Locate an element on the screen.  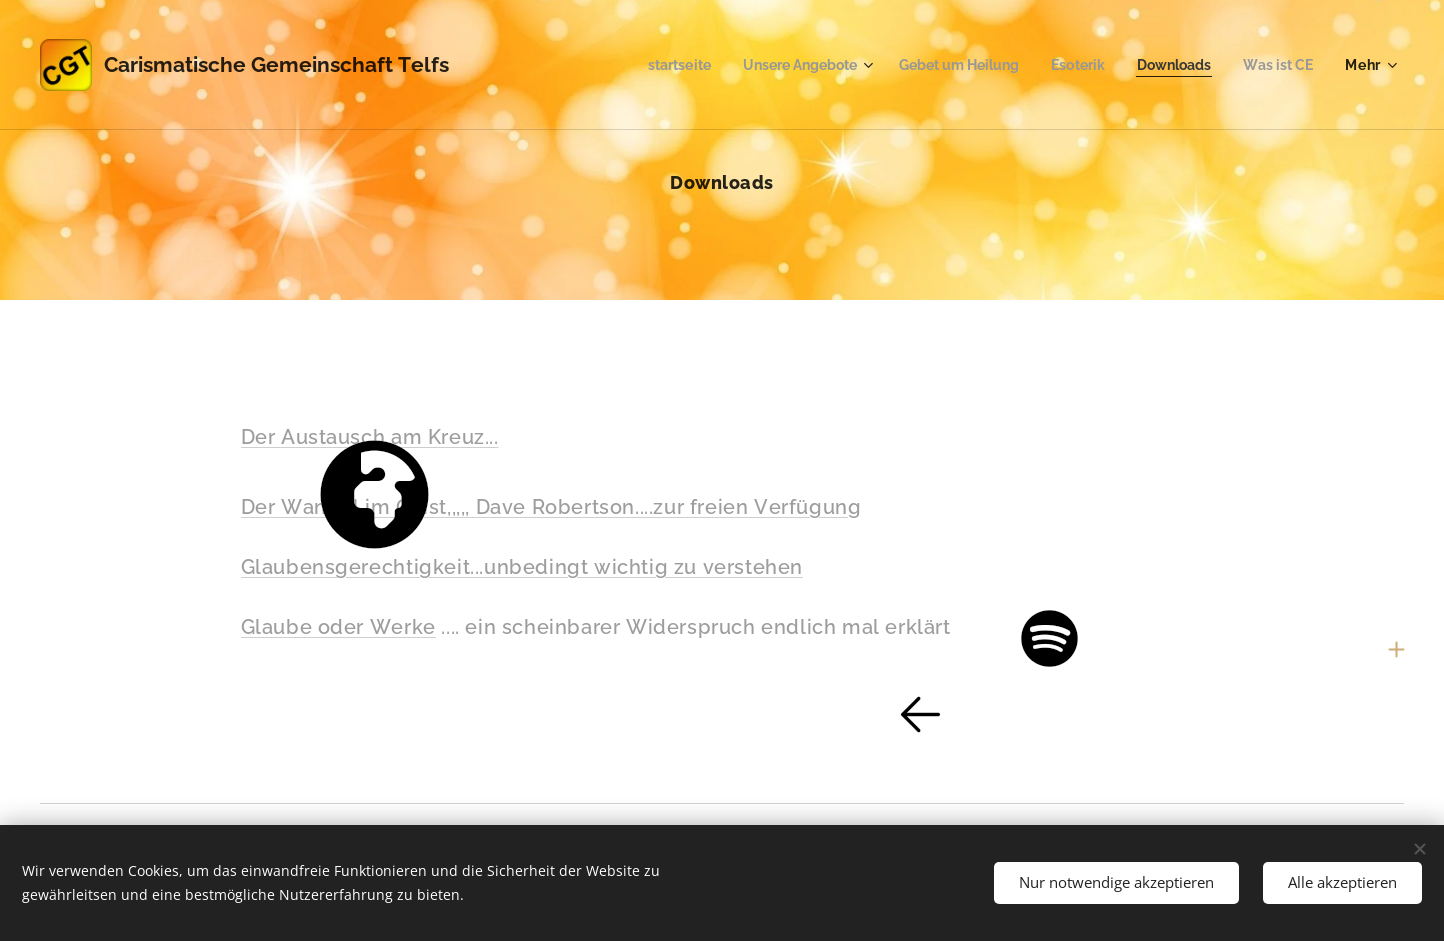
open spotify is located at coordinates (1049, 638).